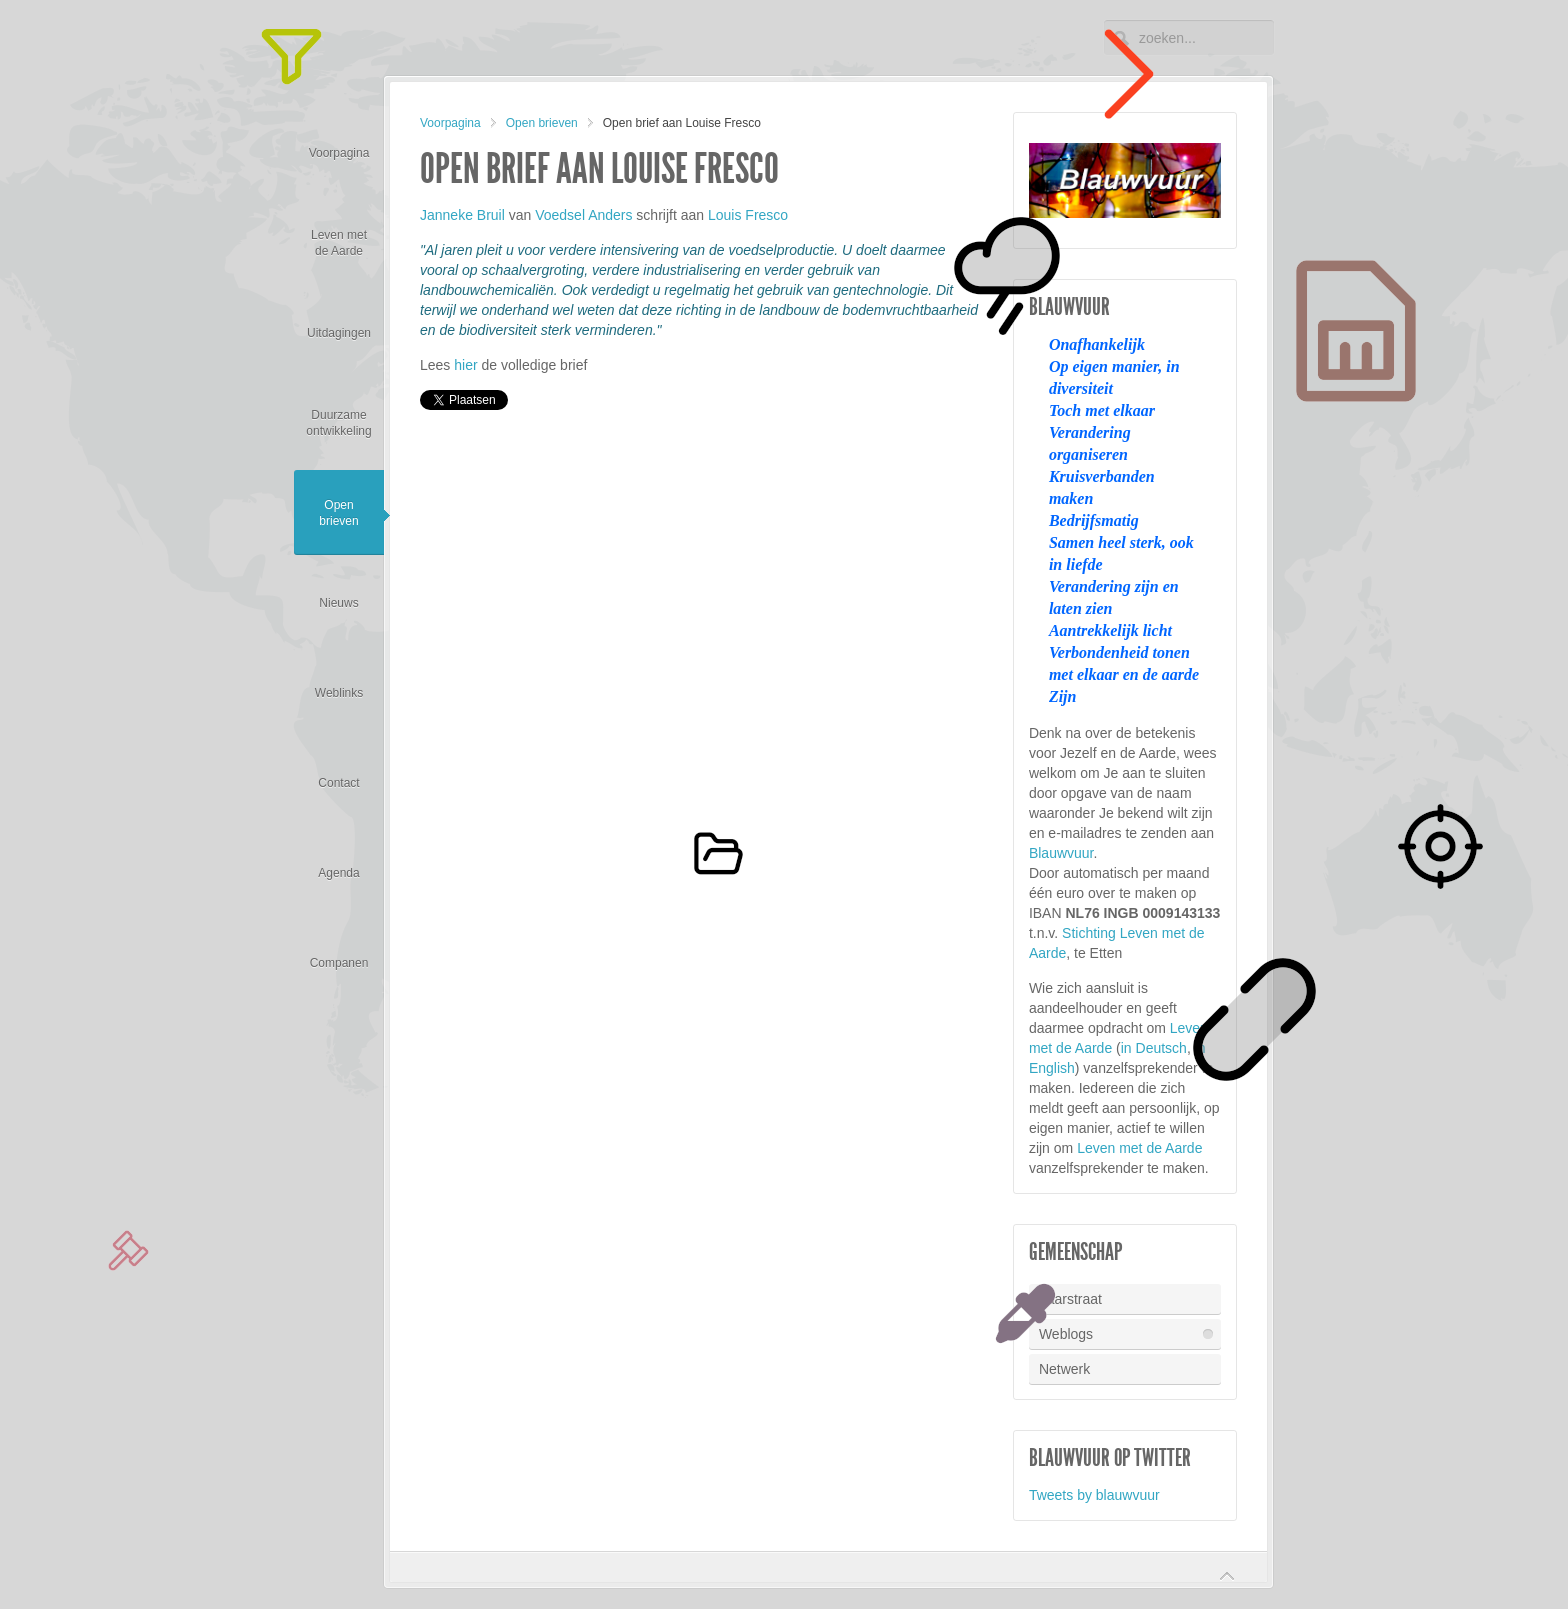  What do you see at coordinates (718, 854) in the screenshot?
I see `open folder to view contents` at bounding box center [718, 854].